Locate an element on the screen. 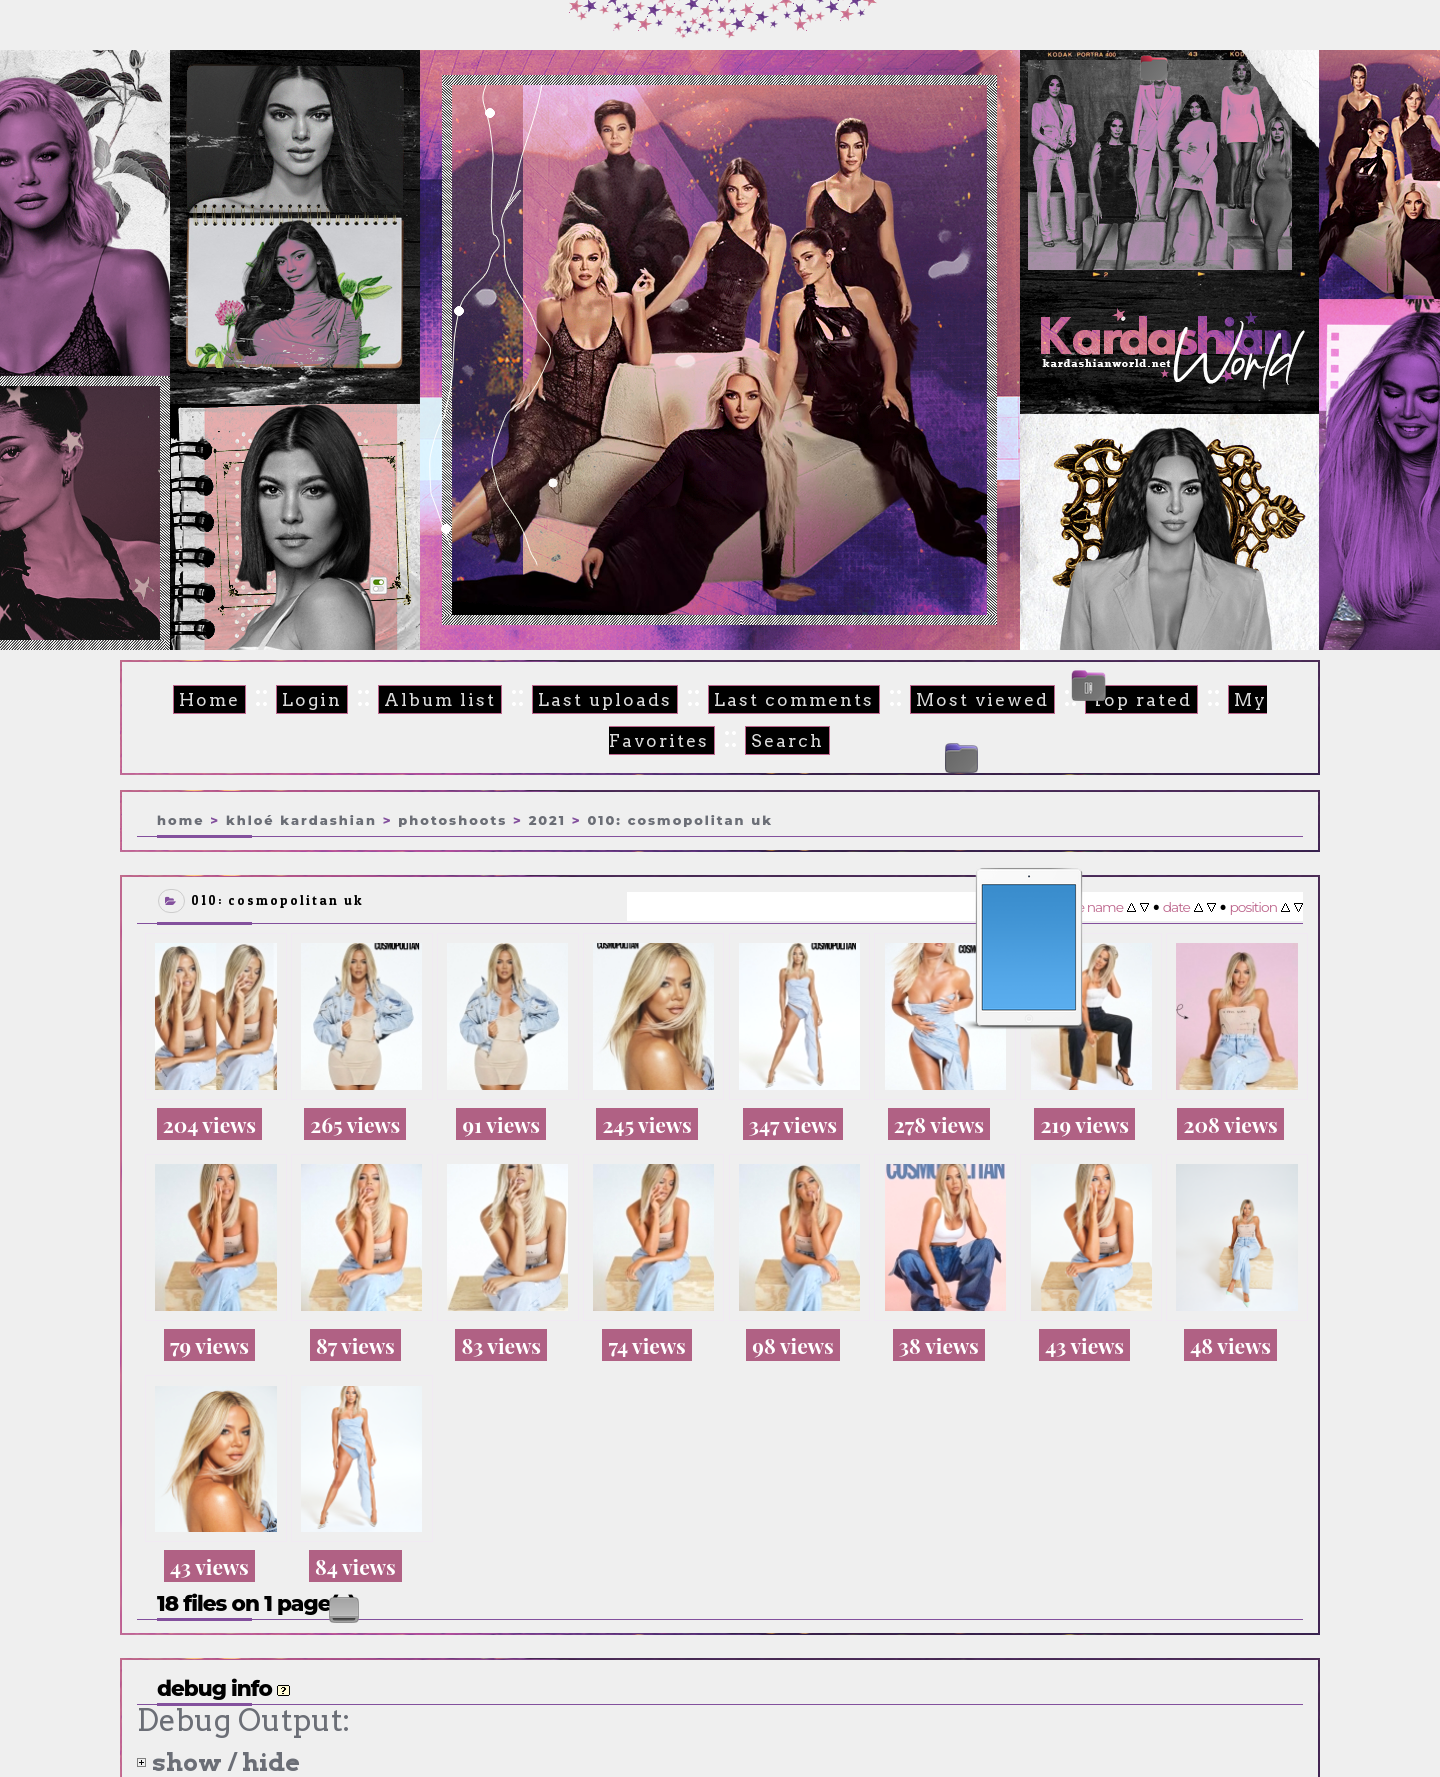 Image resolution: width=1440 pixels, height=1777 pixels. open a folder or directory is located at coordinates (961, 757).